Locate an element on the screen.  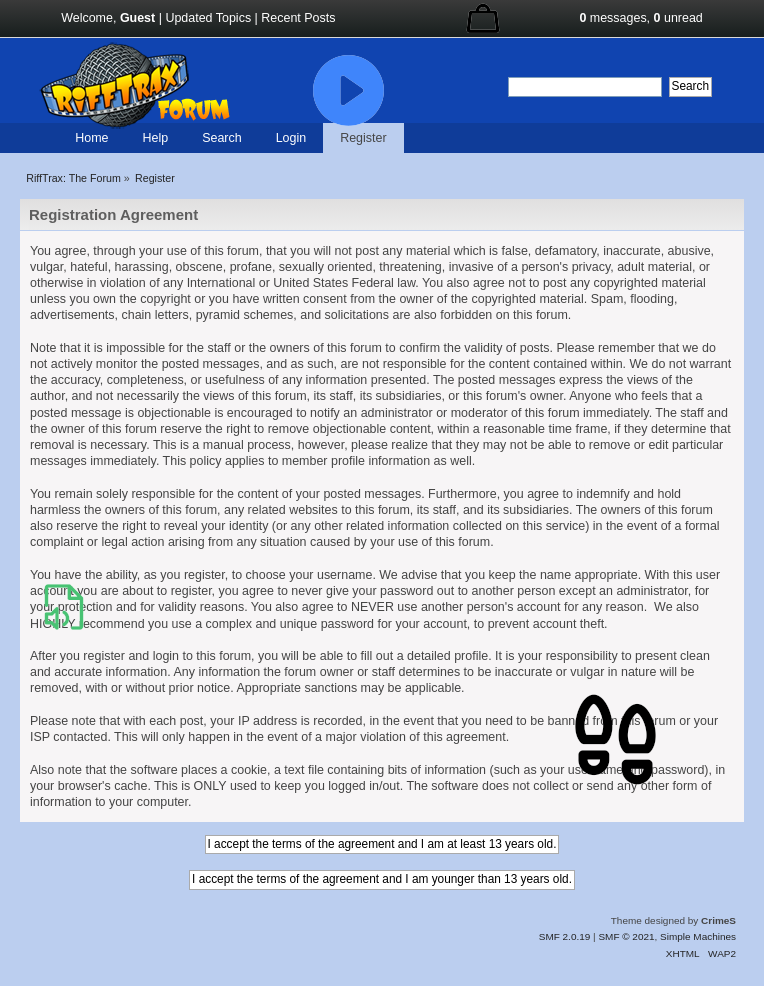
access your shopping bag is located at coordinates (483, 20).